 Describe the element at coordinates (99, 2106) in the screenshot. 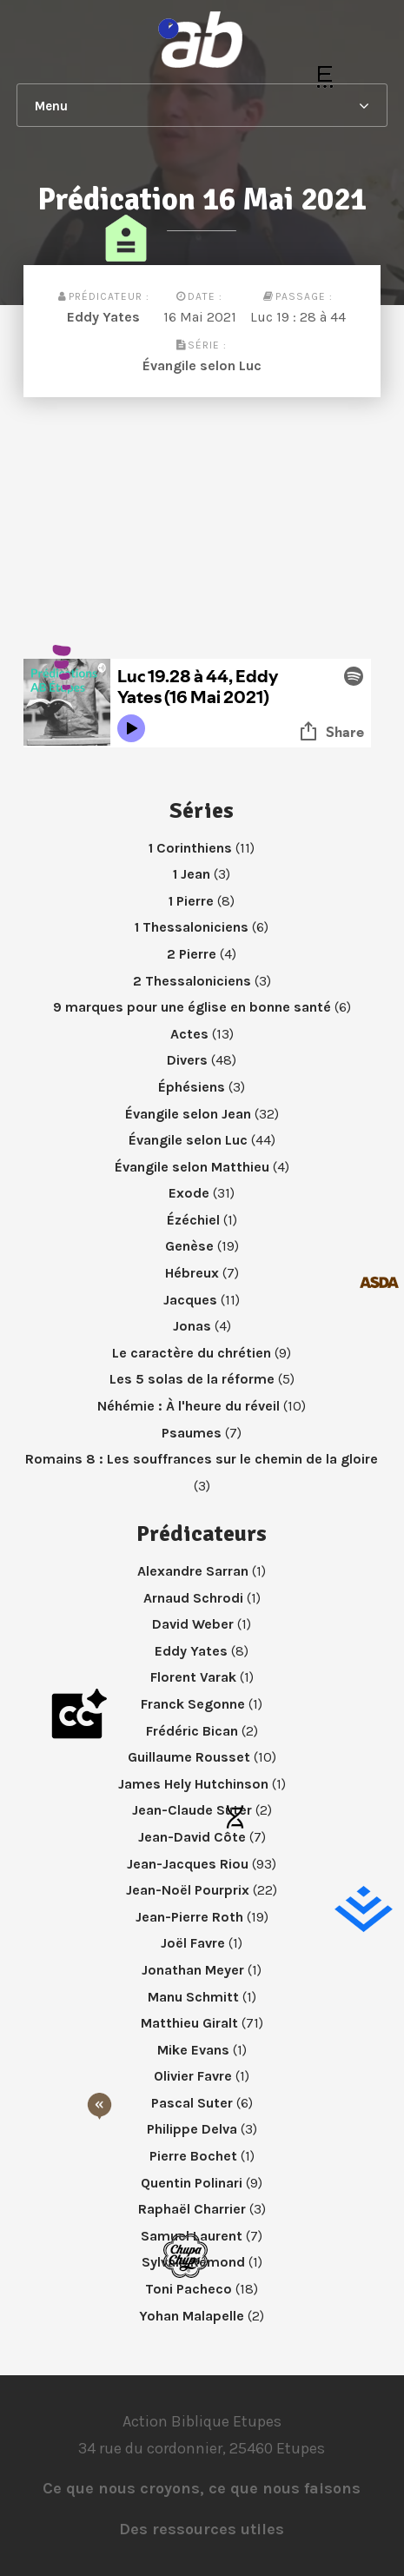

I see `visit the les libraires bookstore platform` at that location.